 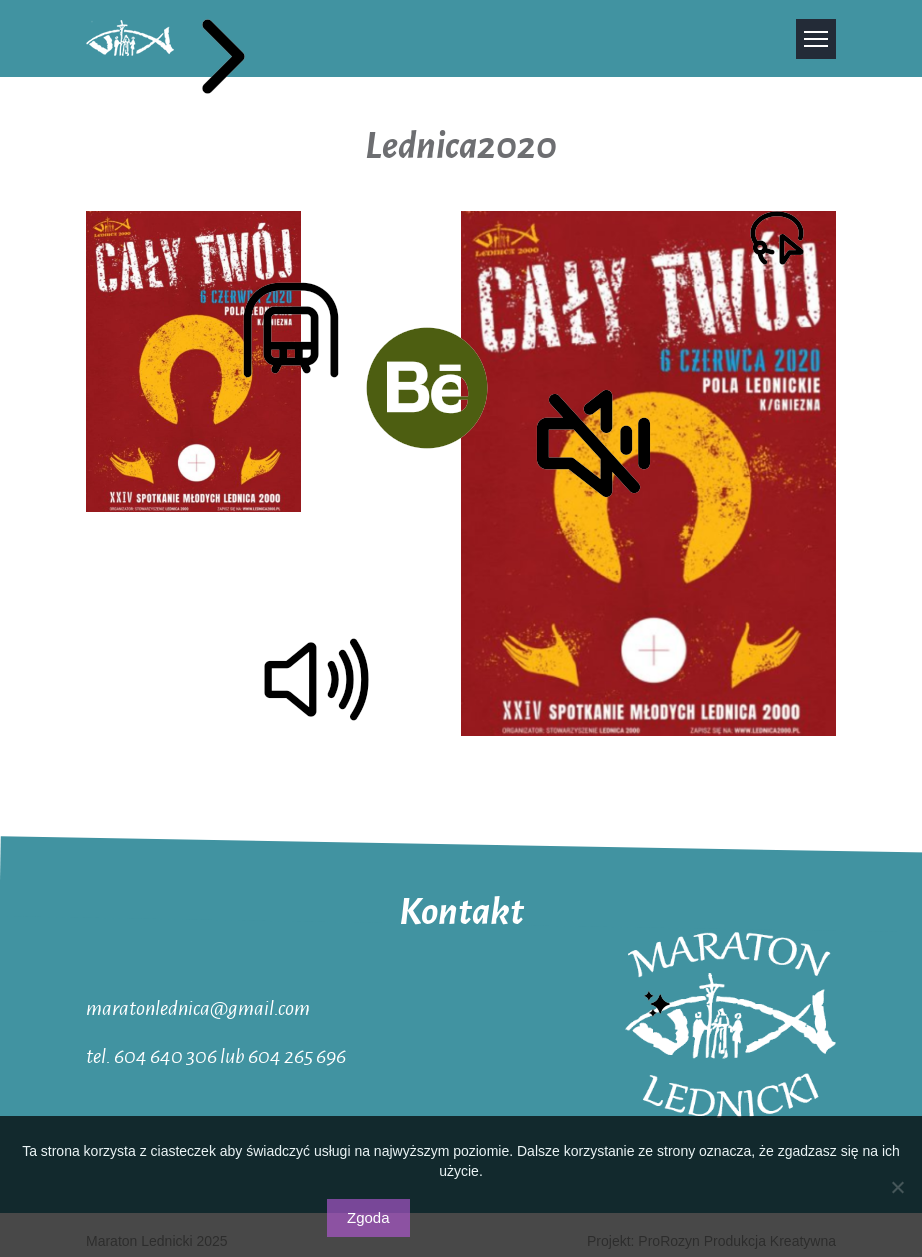 What do you see at coordinates (590, 443) in the screenshot?
I see `mute audio` at bounding box center [590, 443].